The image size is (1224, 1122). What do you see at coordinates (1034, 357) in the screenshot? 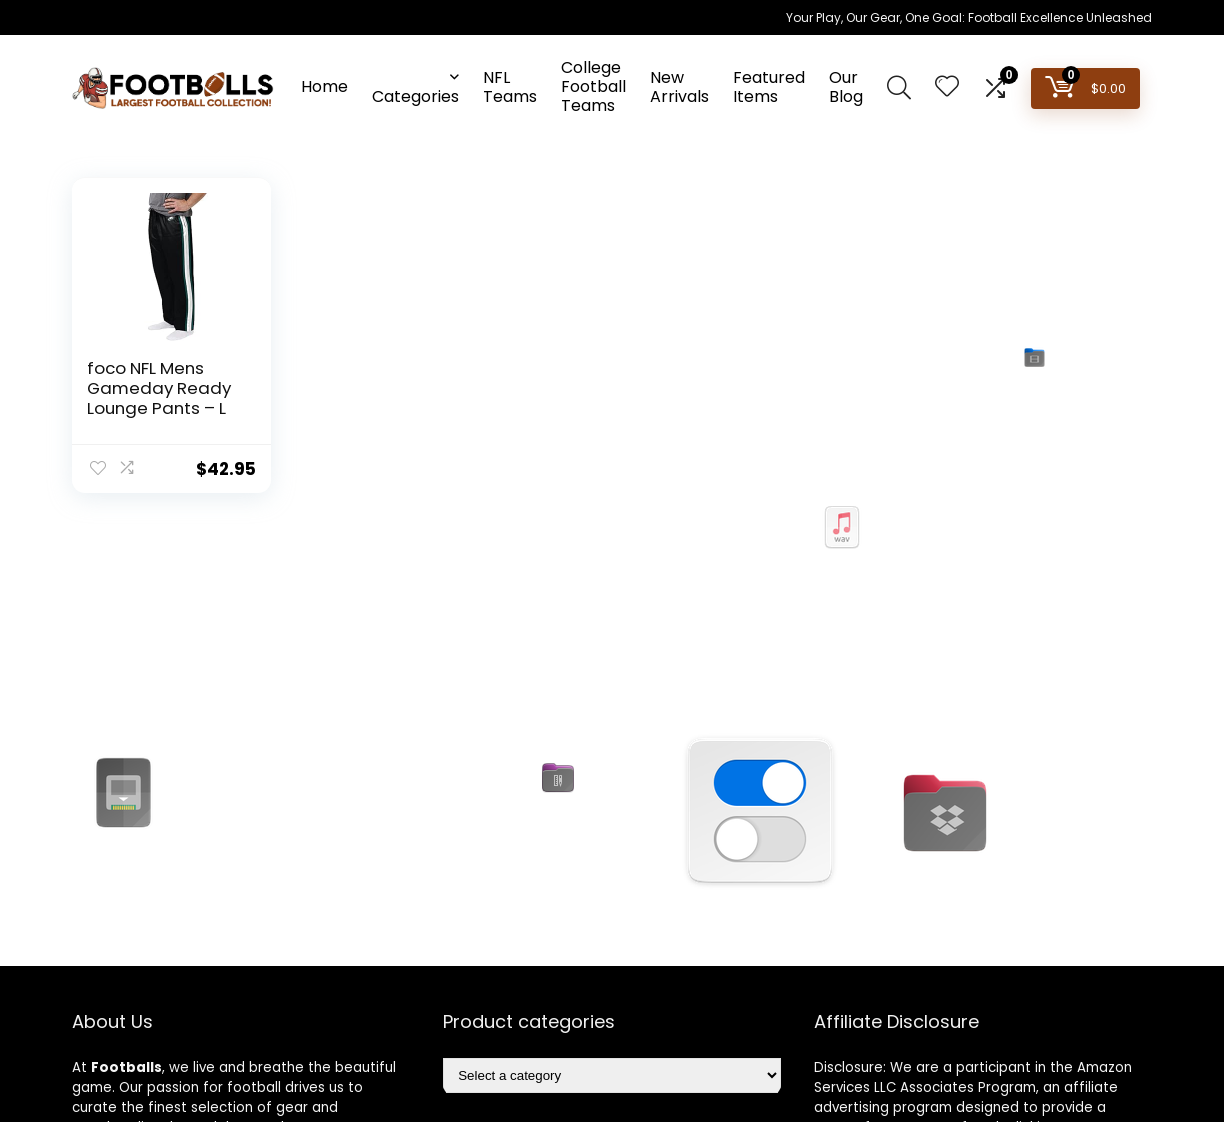
I see `open your videos folder` at bounding box center [1034, 357].